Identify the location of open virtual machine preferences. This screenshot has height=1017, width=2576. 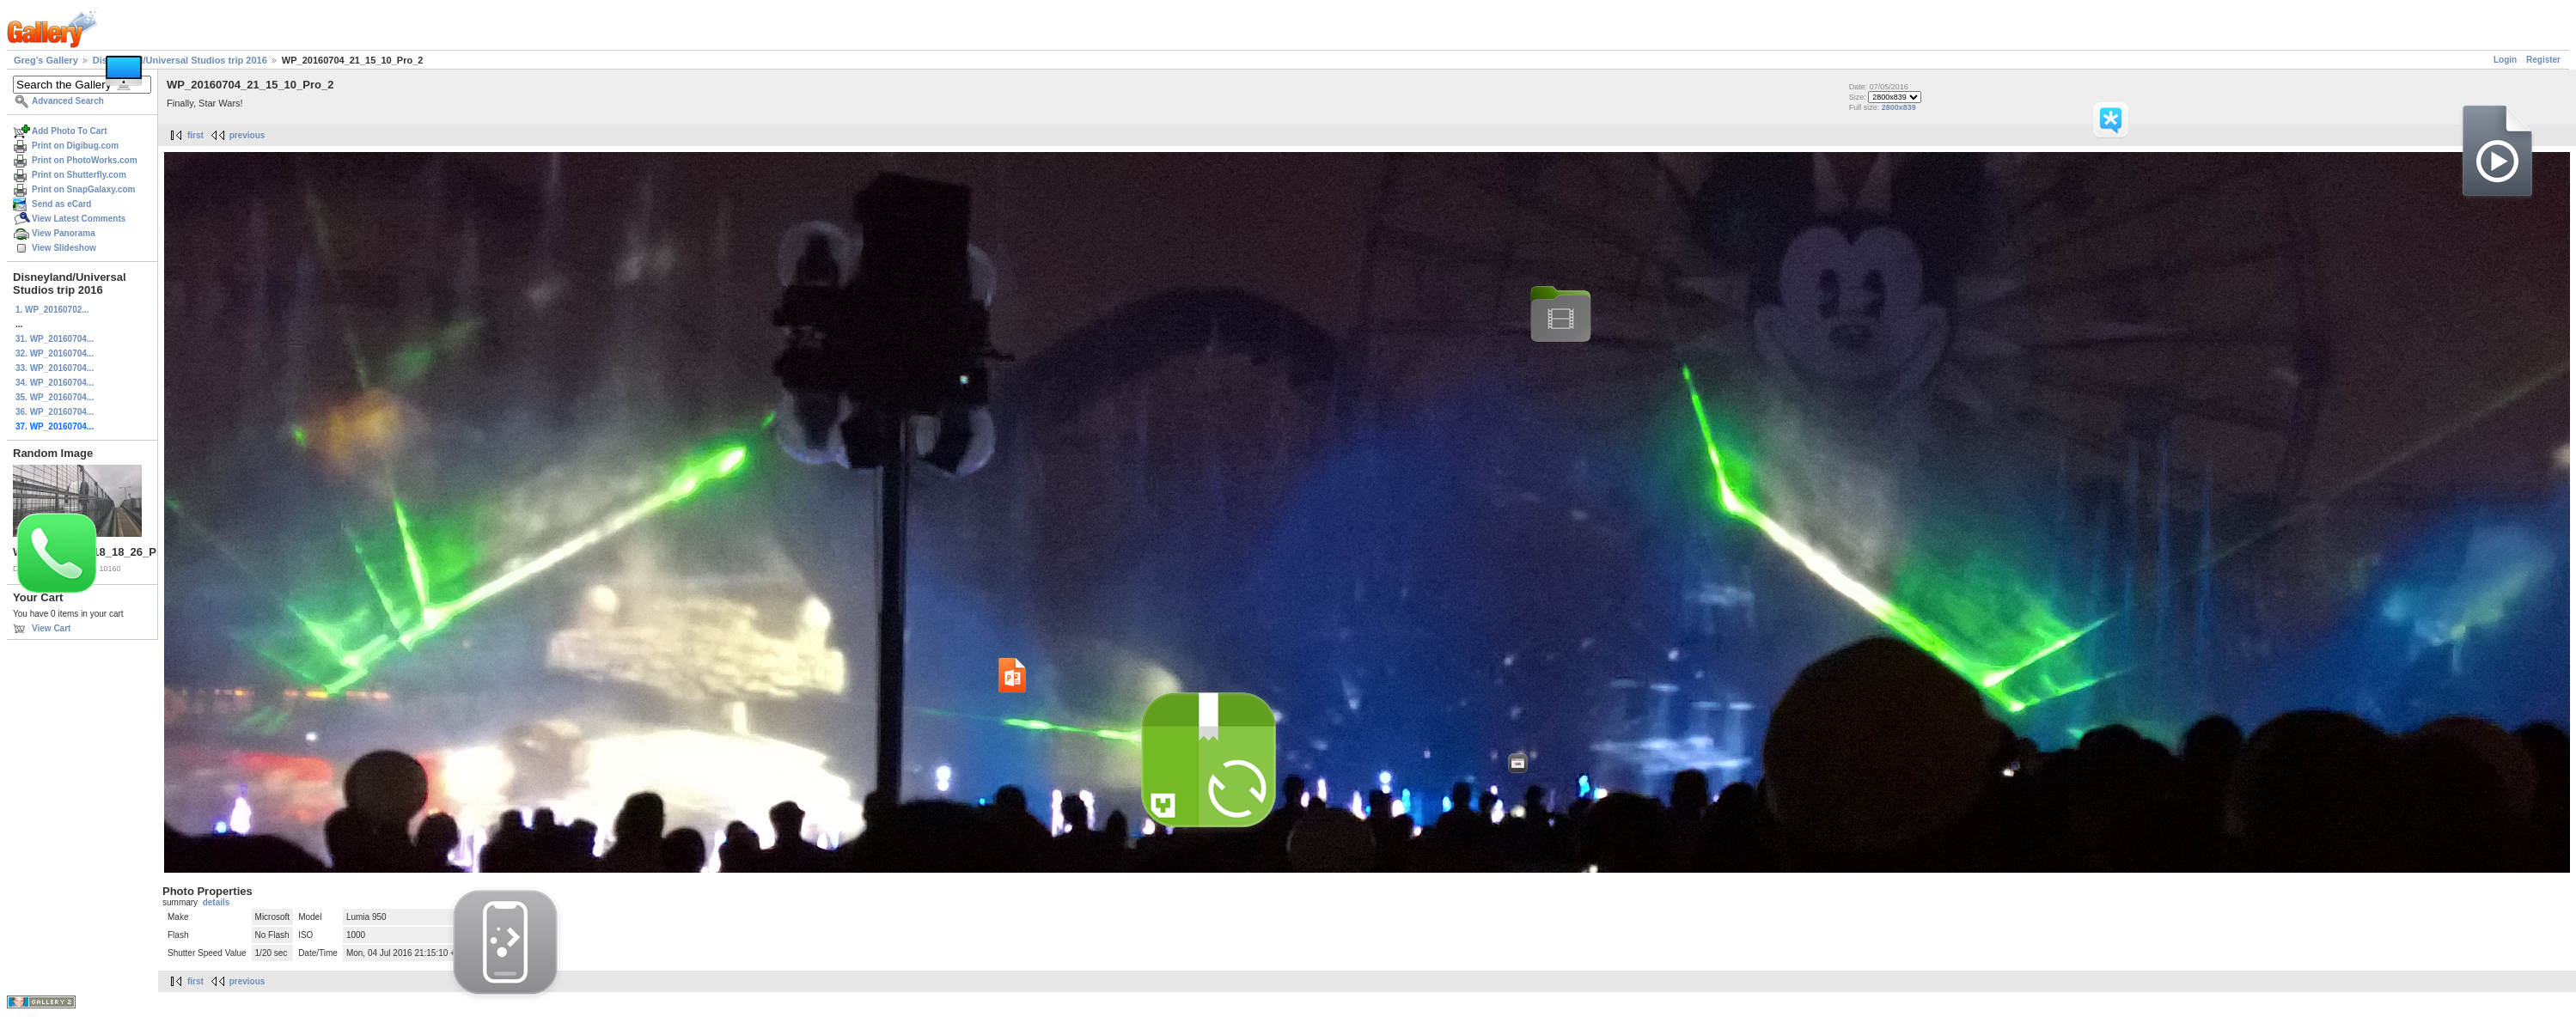
(1517, 763).